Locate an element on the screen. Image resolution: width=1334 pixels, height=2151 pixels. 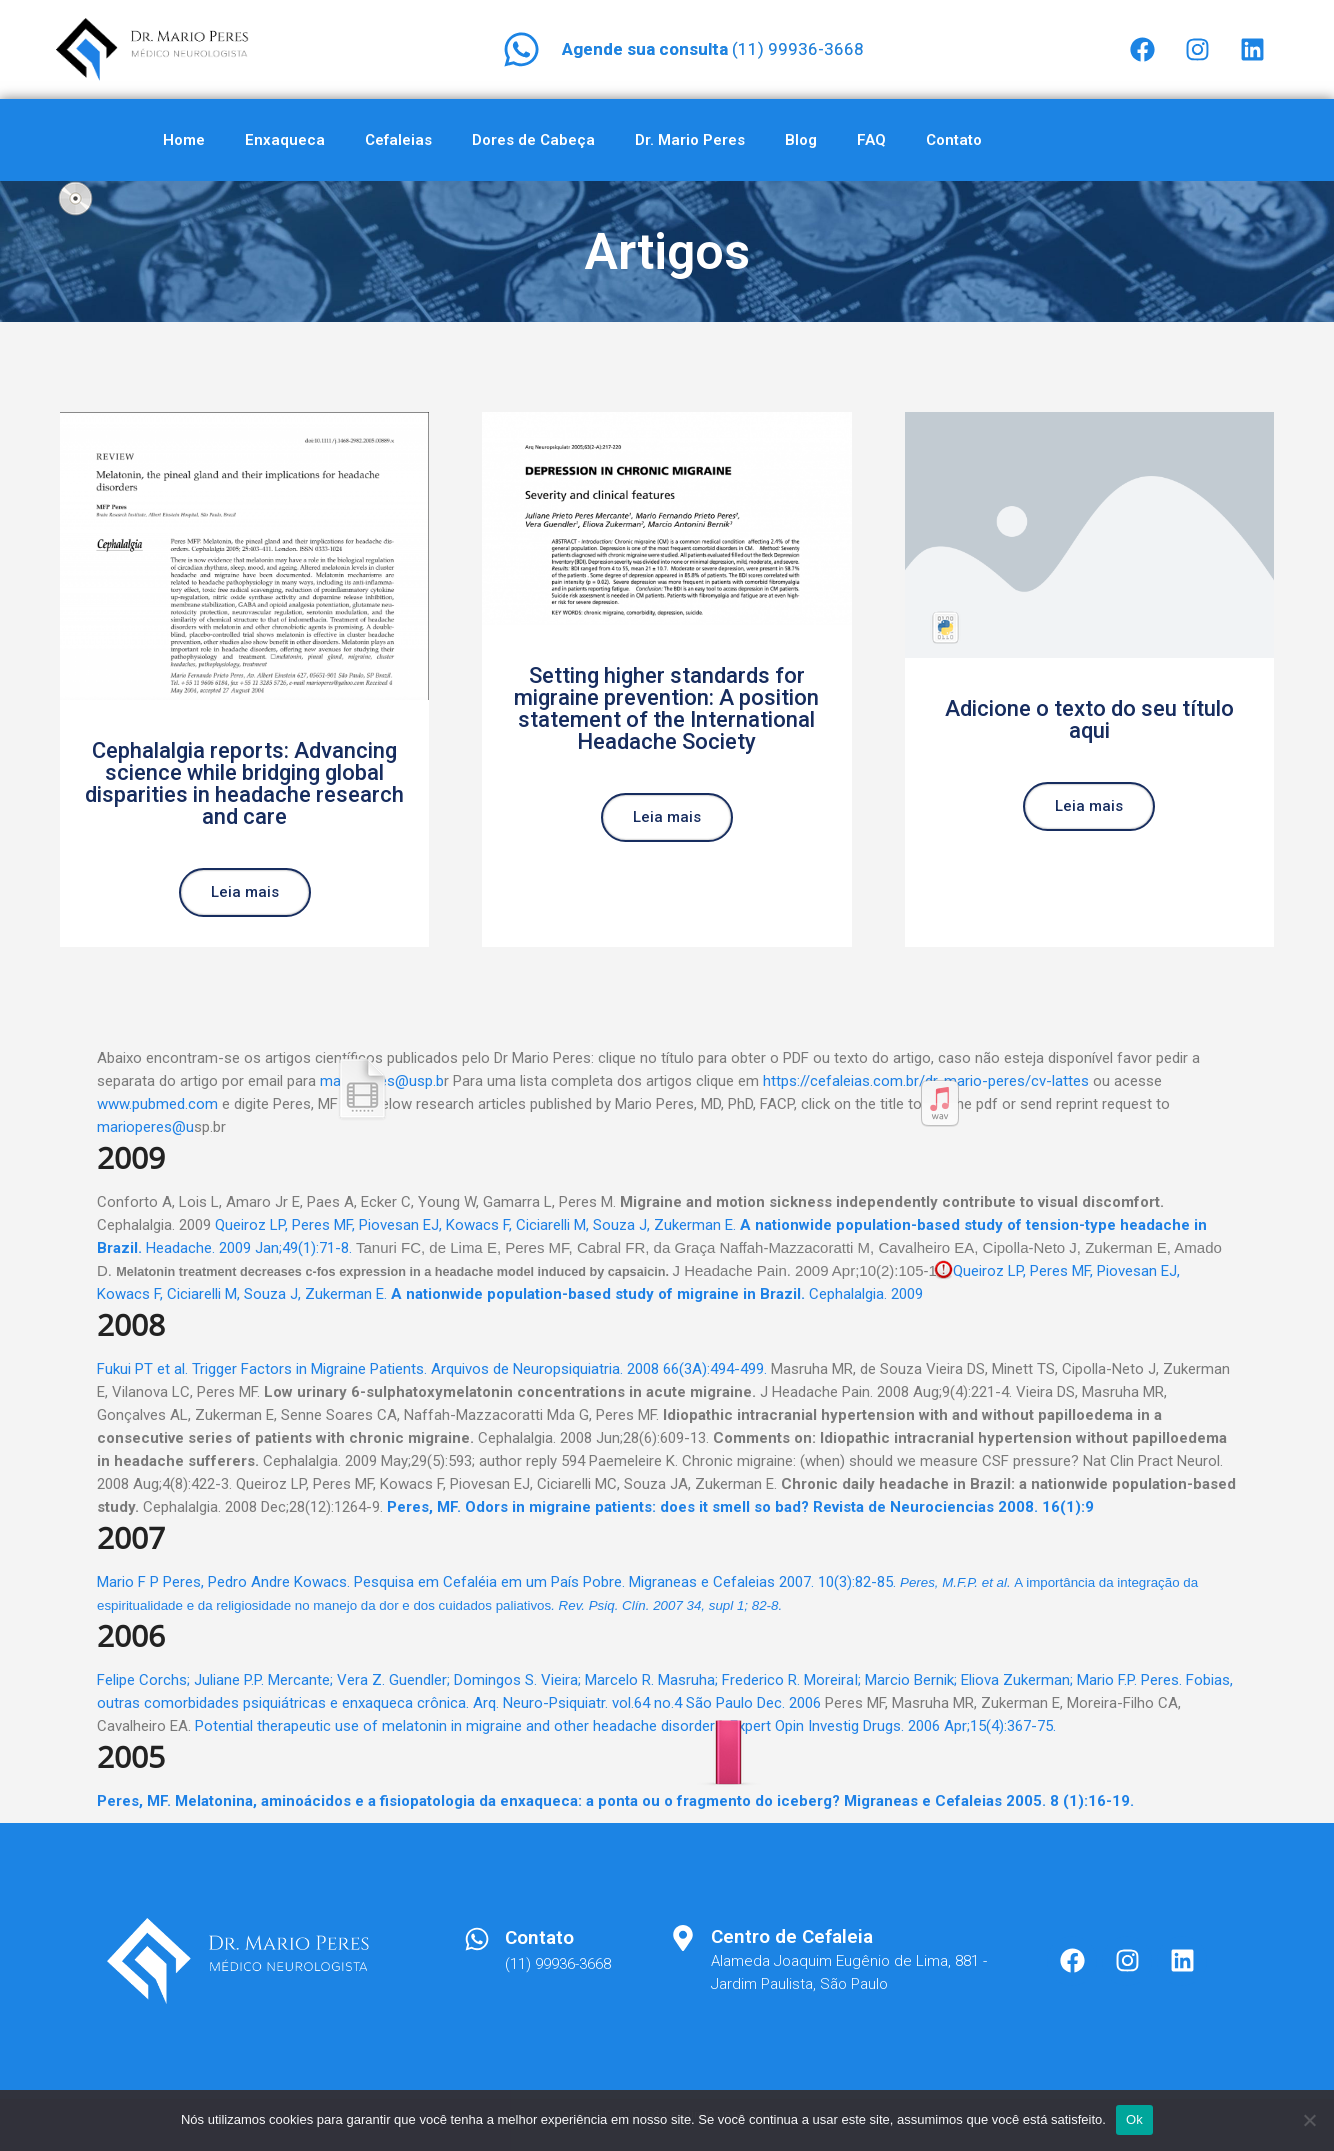
iPod nano device connected is located at coordinates (728, 1753).